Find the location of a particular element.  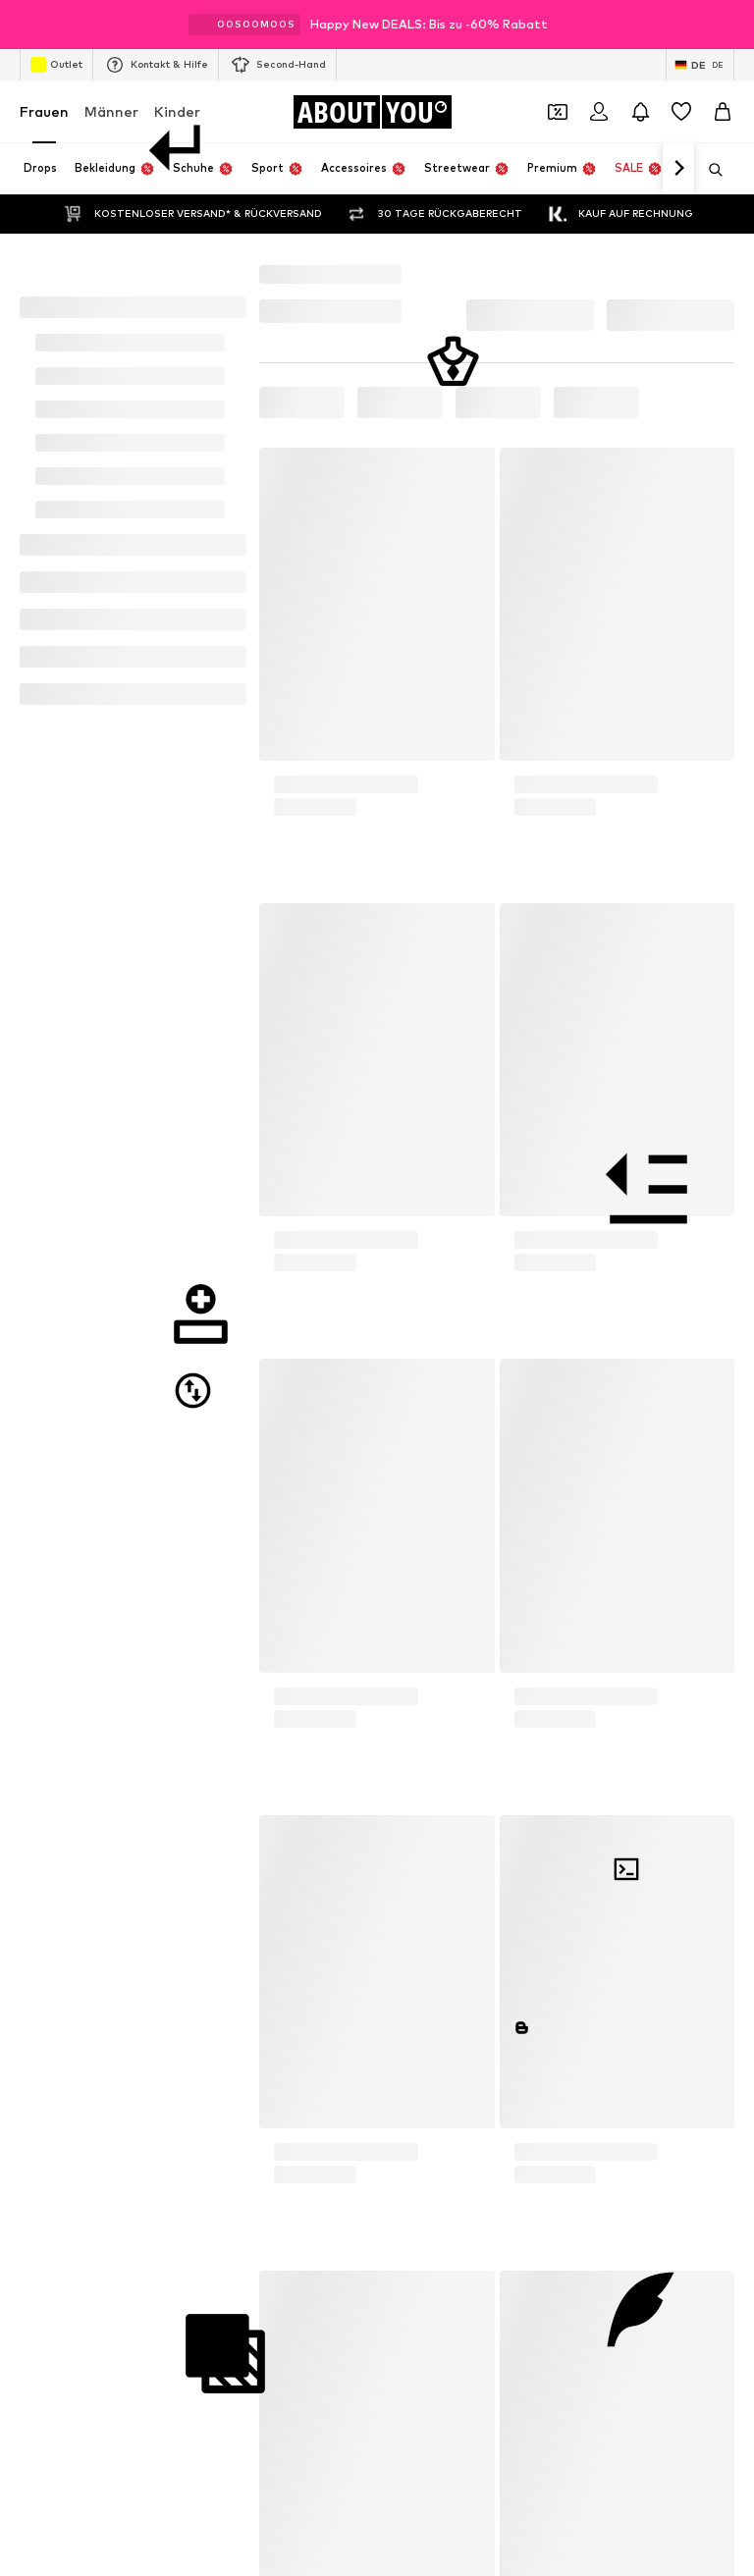

collapse the sidebar menu is located at coordinates (648, 1189).